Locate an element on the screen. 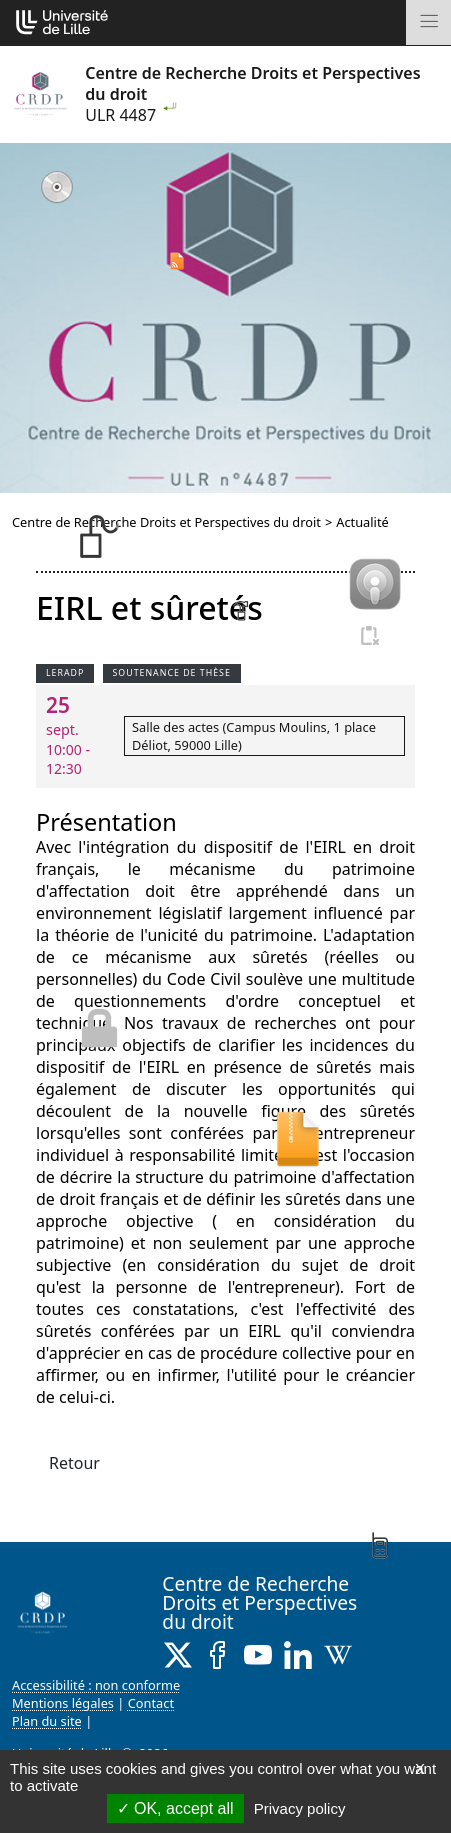 The height and width of the screenshot is (1833, 451). call using a landline or desk phone is located at coordinates (381, 1546).